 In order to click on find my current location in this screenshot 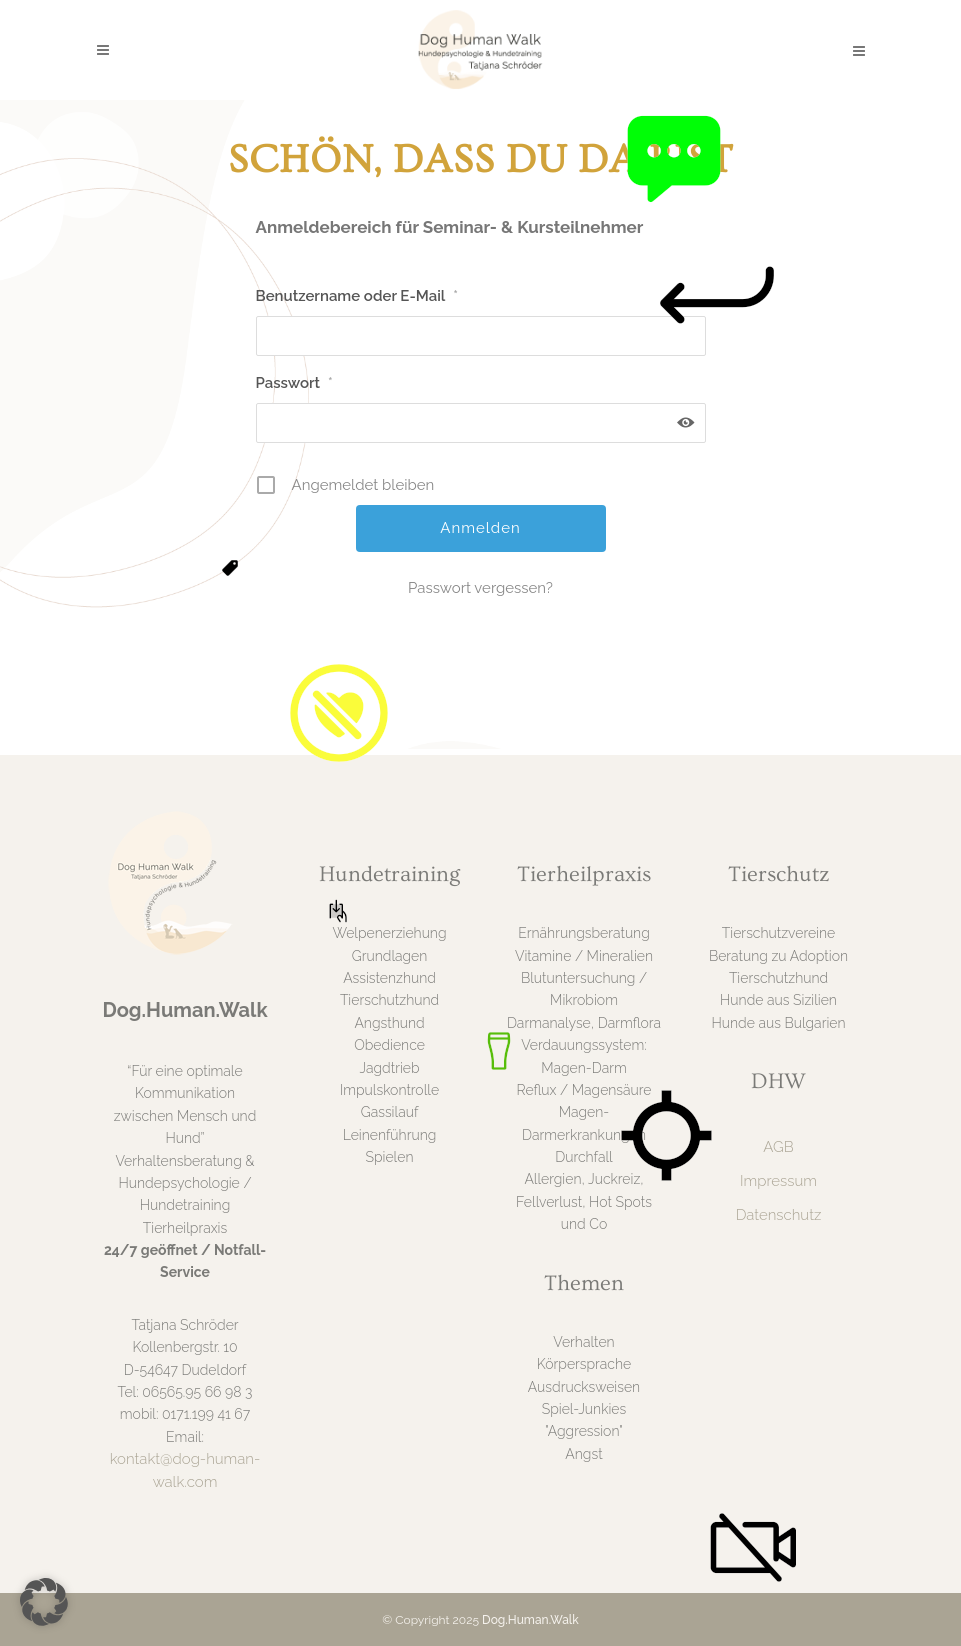, I will do `click(666, 1135)`.